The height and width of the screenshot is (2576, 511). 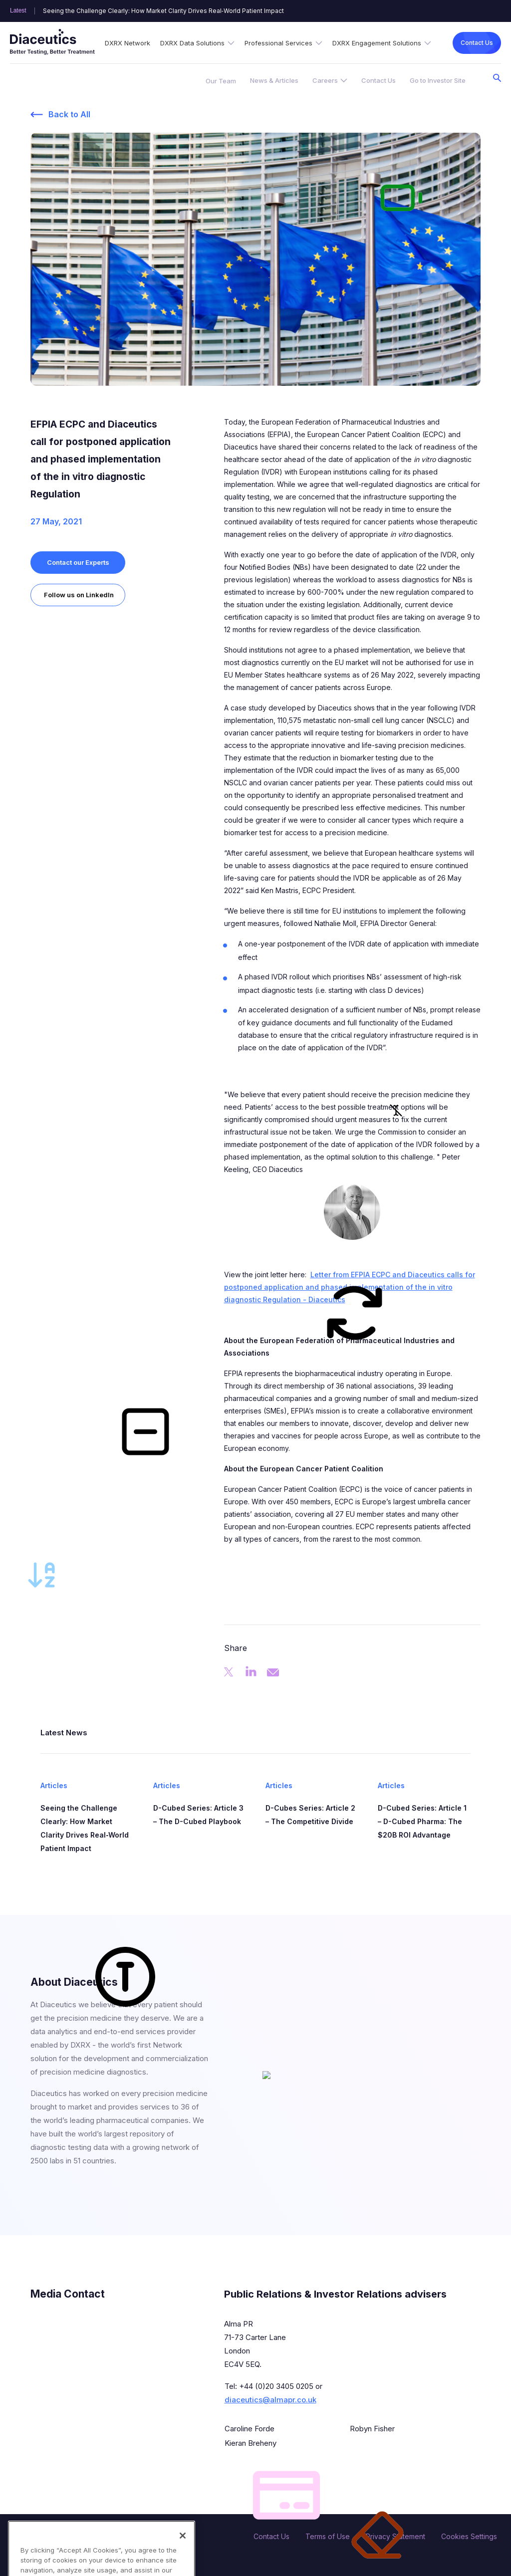 What do you see at coordinates (354, 1313) in the screenshot?
I see `refresh or reload content` at bounding box center [354, 1313].